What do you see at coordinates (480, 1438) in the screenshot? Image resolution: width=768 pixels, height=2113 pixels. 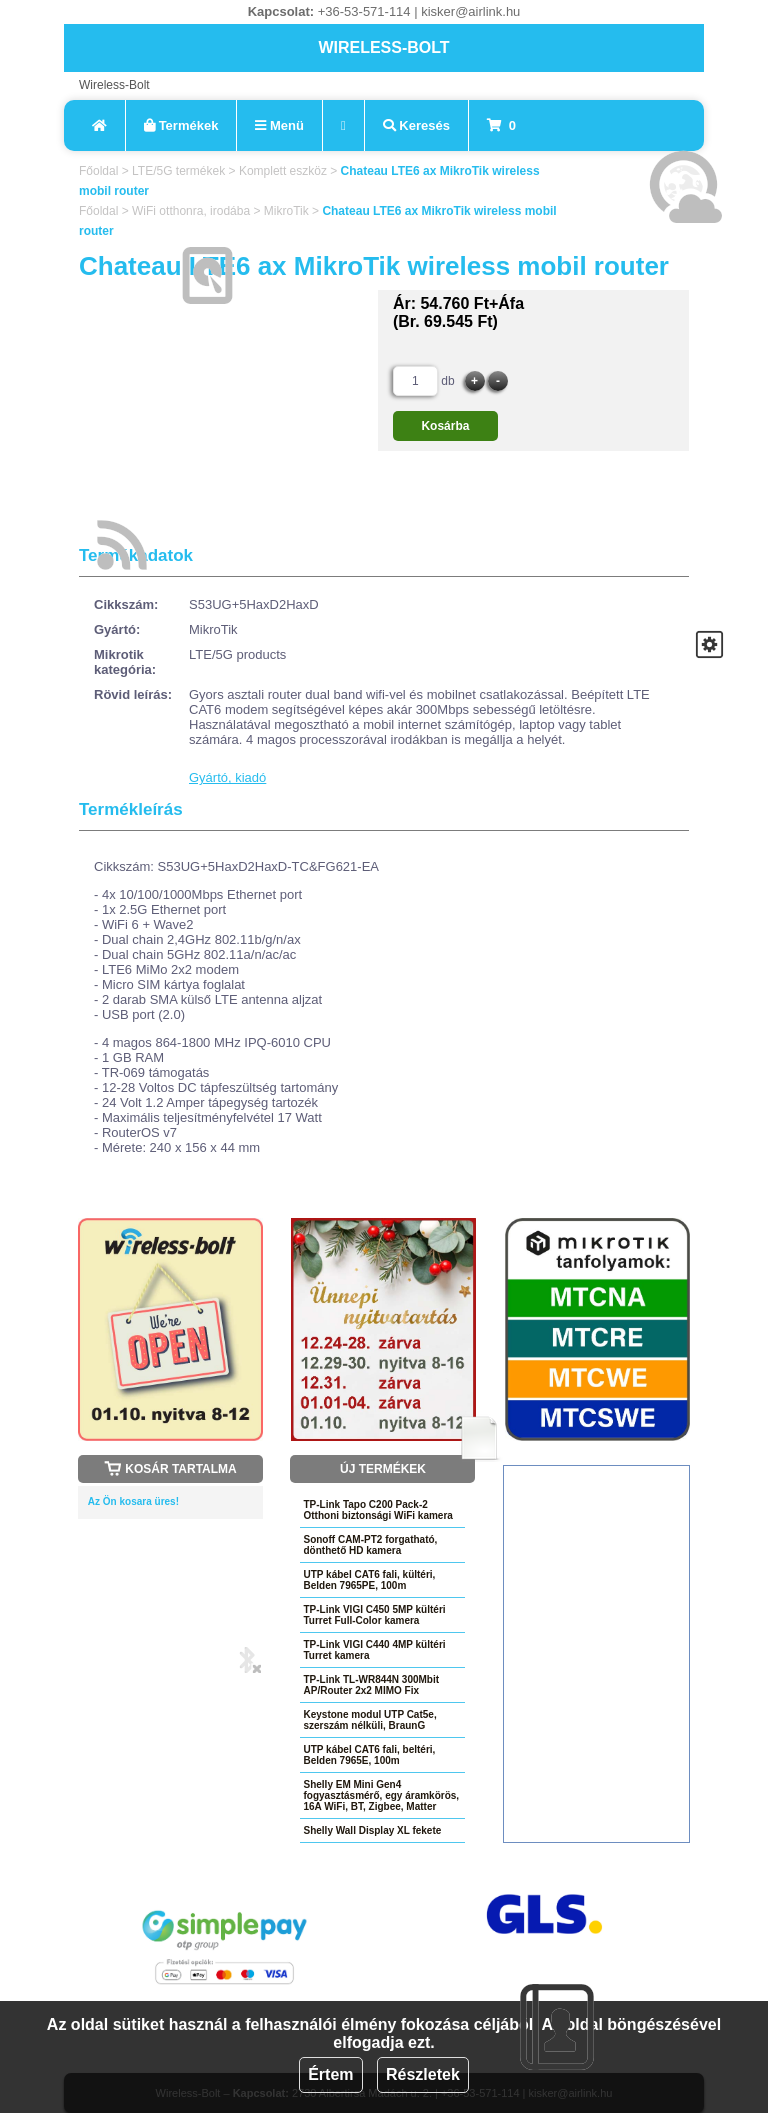 I see `a text or document file preview` at bounding box center [480, 1438].